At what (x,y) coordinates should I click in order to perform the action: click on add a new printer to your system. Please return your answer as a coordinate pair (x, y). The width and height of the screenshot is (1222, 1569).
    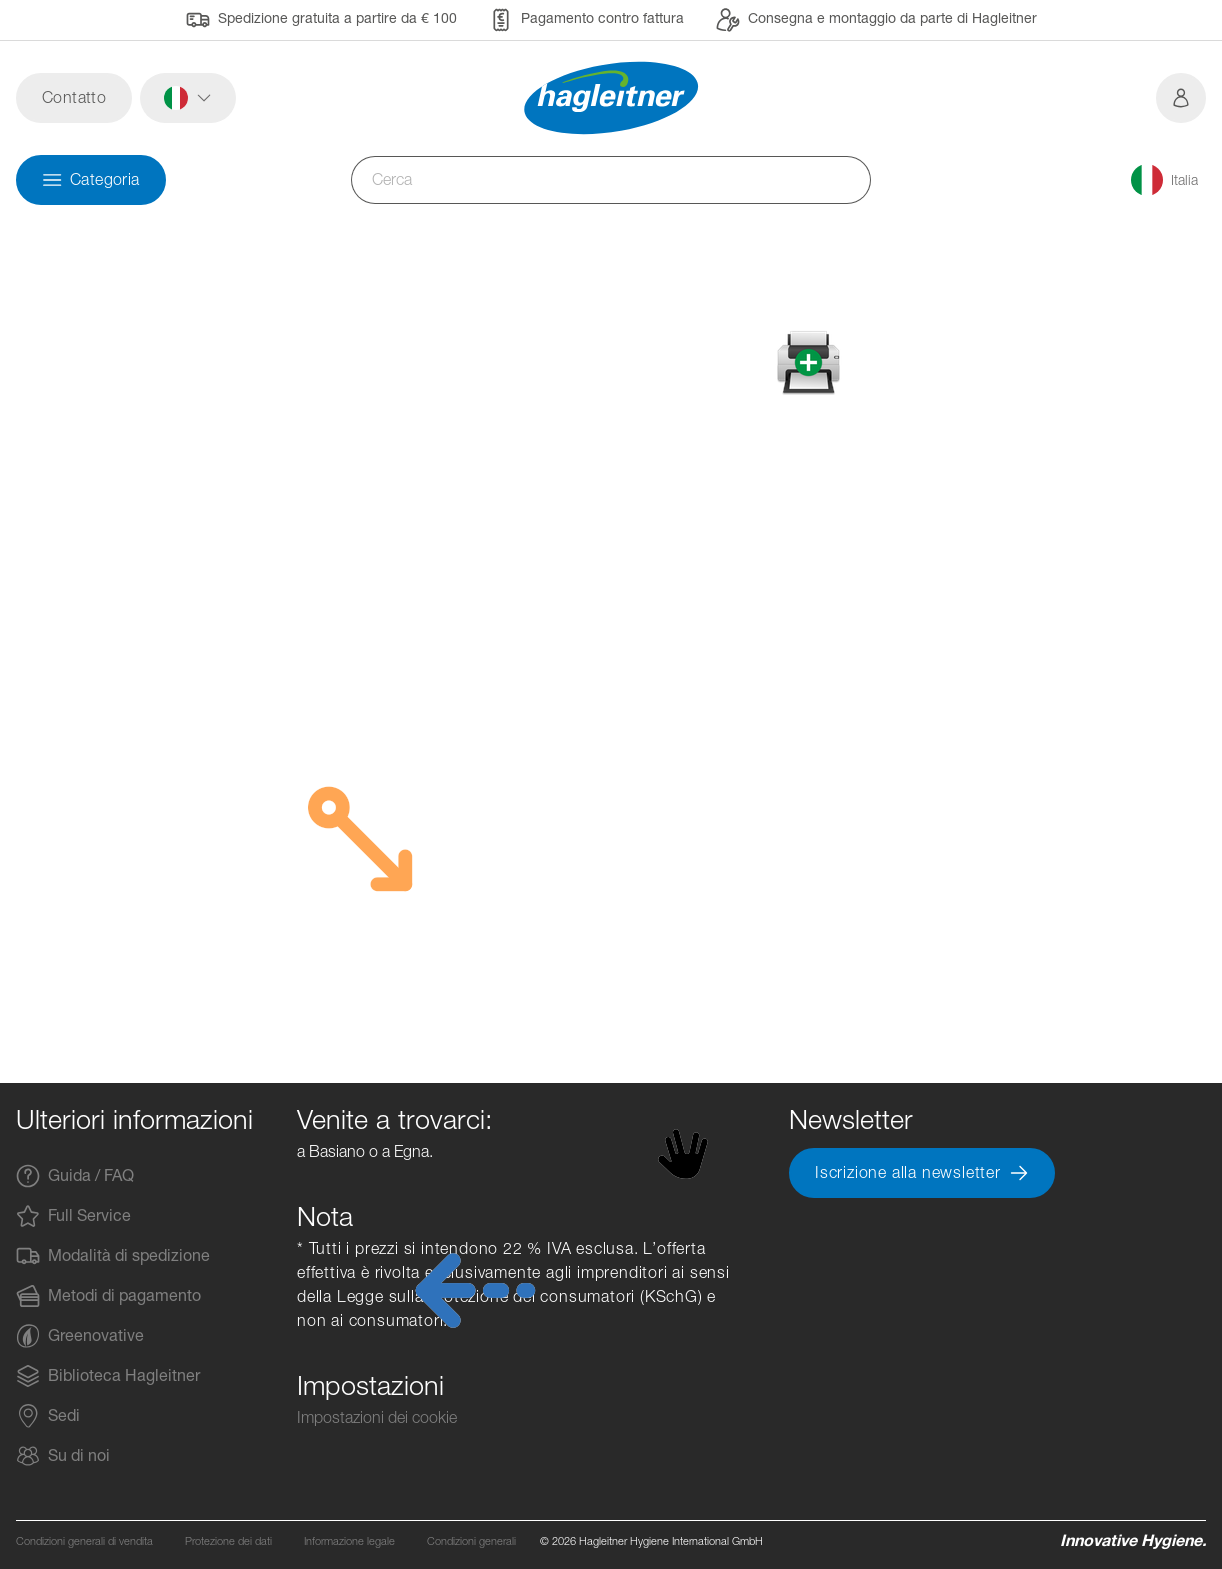
    Looking at the image, I should click on (808, 362).